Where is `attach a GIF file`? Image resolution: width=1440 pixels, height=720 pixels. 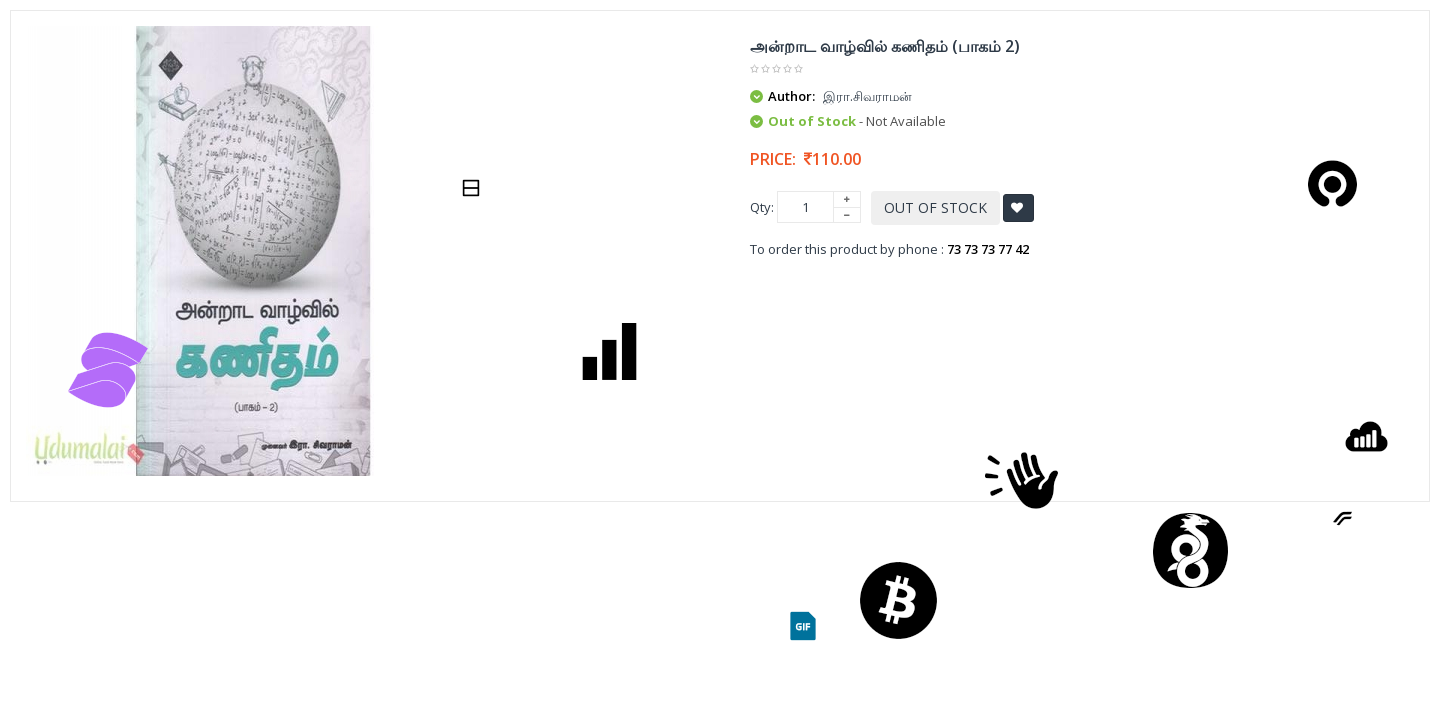 attach a GIF file is located at coordinates (803, 626).